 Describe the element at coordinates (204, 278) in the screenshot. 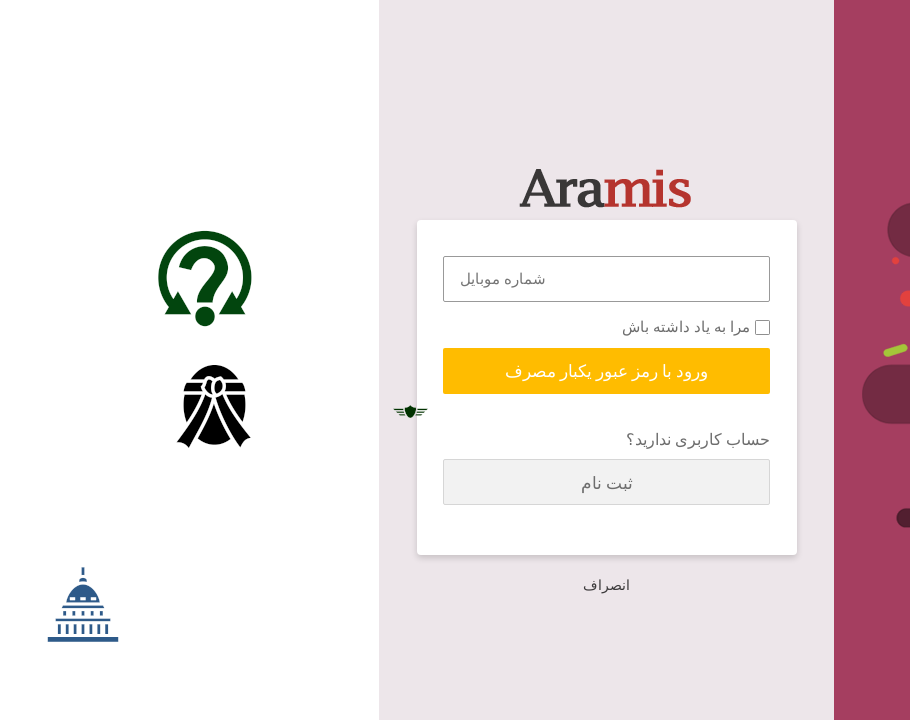

I see `indicates unknown or uncertain status` at that location.